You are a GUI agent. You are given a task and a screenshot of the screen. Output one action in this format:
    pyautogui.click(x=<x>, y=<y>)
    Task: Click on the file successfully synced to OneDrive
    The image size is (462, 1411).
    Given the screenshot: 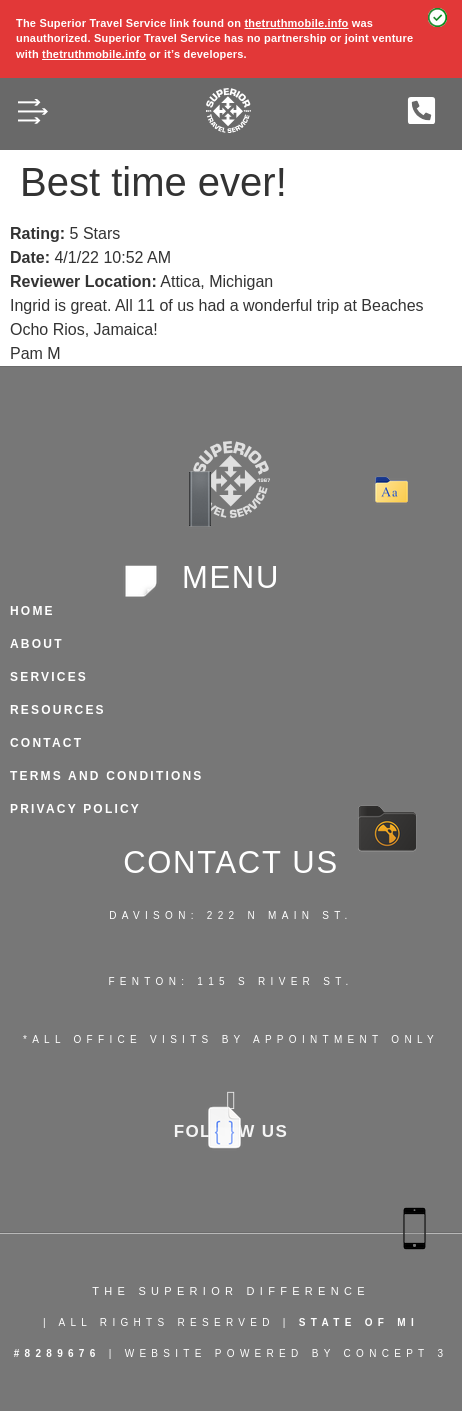 What is the action you would take?
    pyautogui.click(x=437, y=17)
    